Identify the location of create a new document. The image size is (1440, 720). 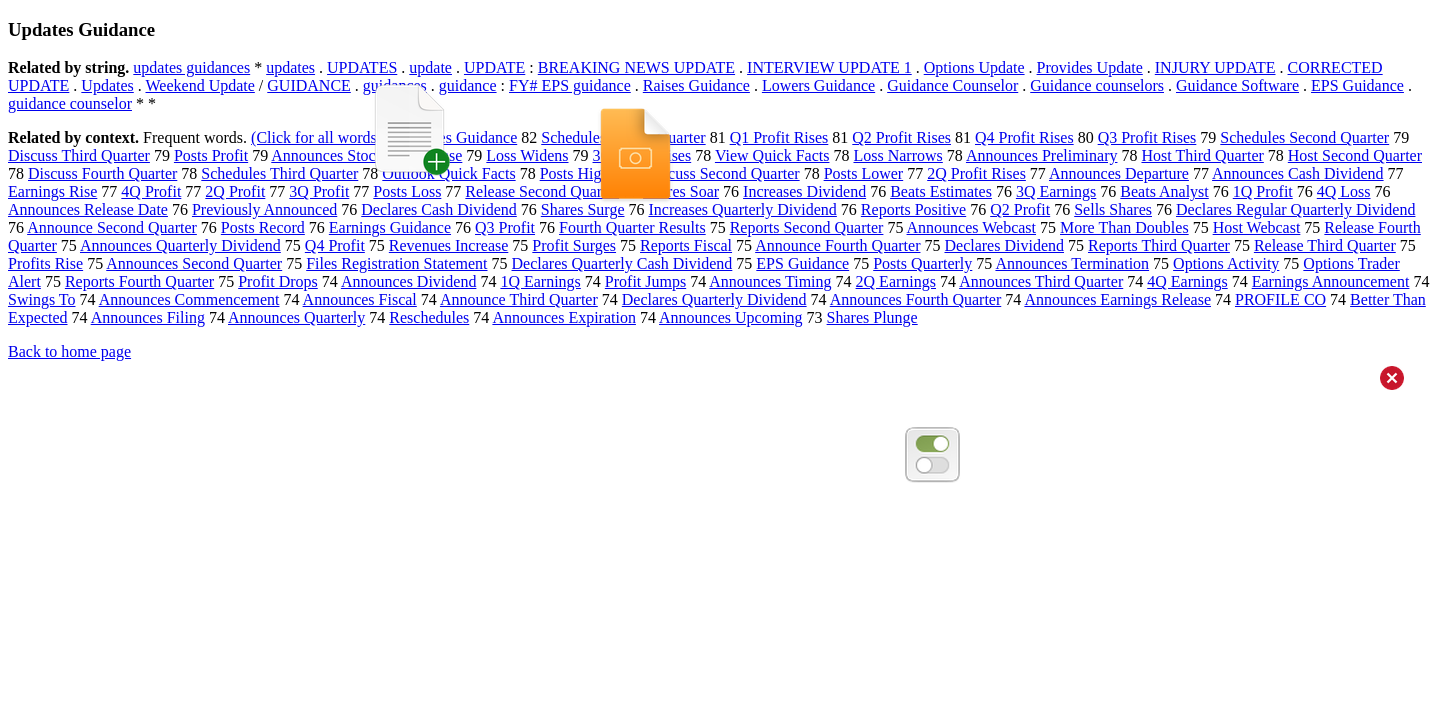
(409, 128).